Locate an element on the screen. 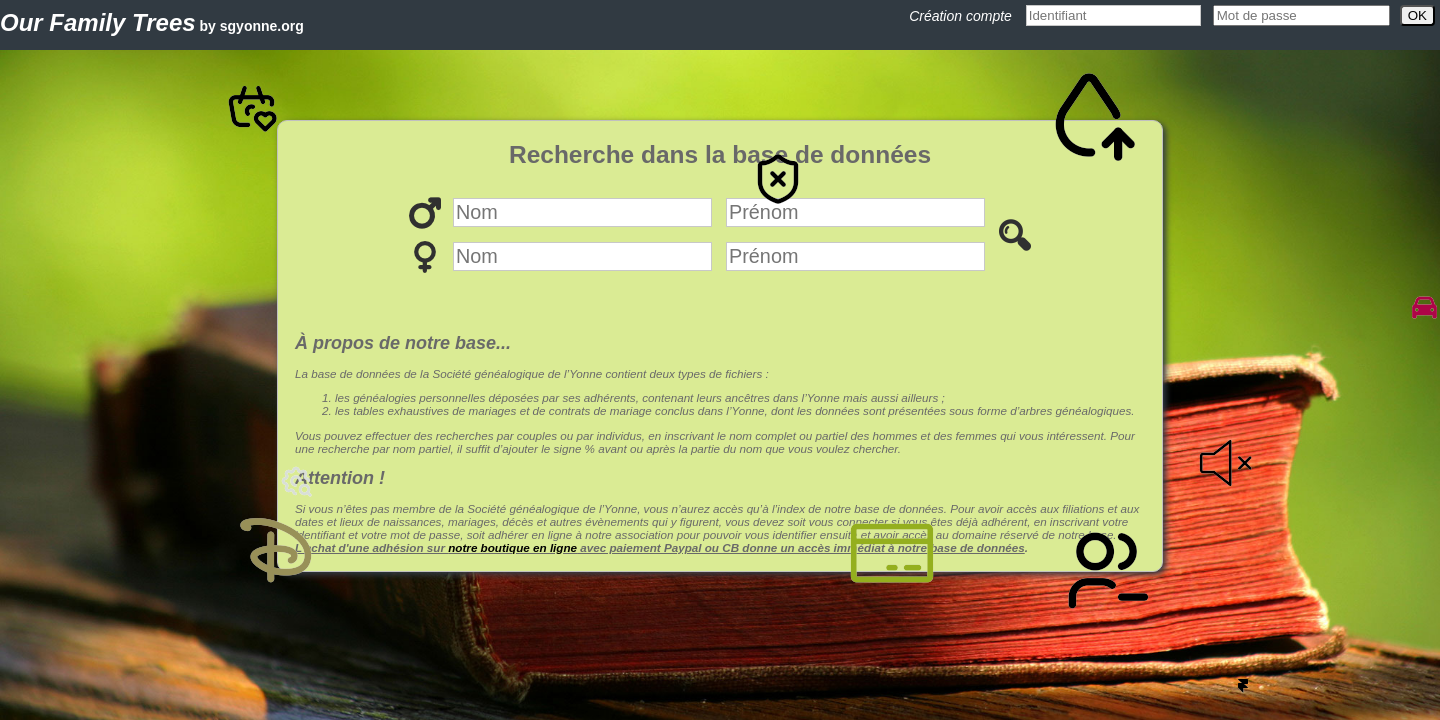 Image resolution: width=1440 pixels, height=720 pixels. open framer app is located at coordinates (1243, 685).